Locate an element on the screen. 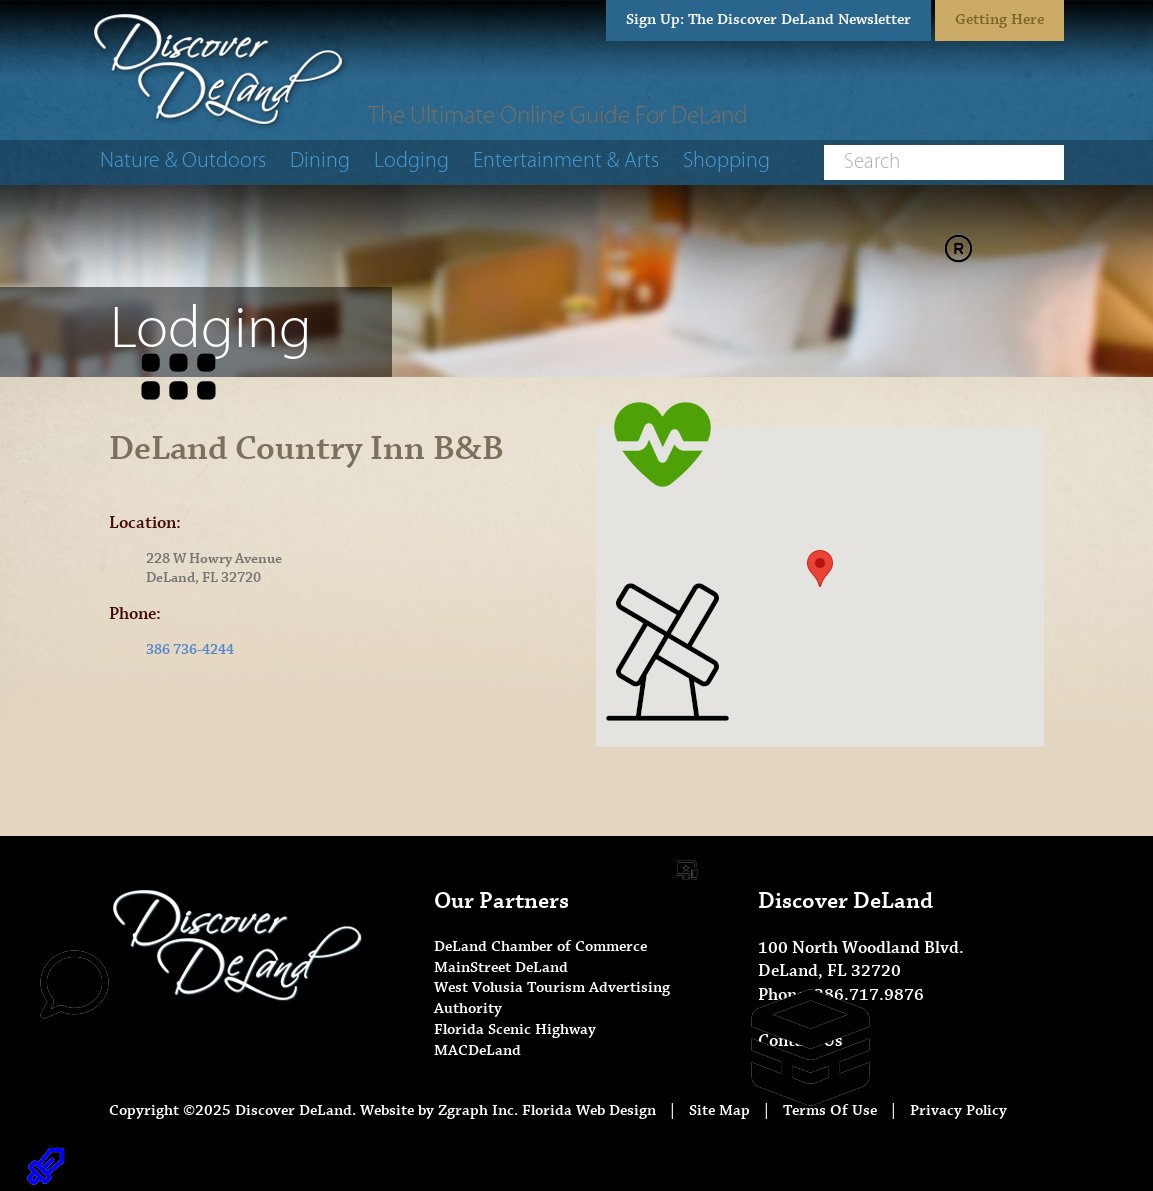 Image resolution: width=1153 pixels, height=1191 pixels. view health or fitness tracking data is located at coordinates (662, 444).